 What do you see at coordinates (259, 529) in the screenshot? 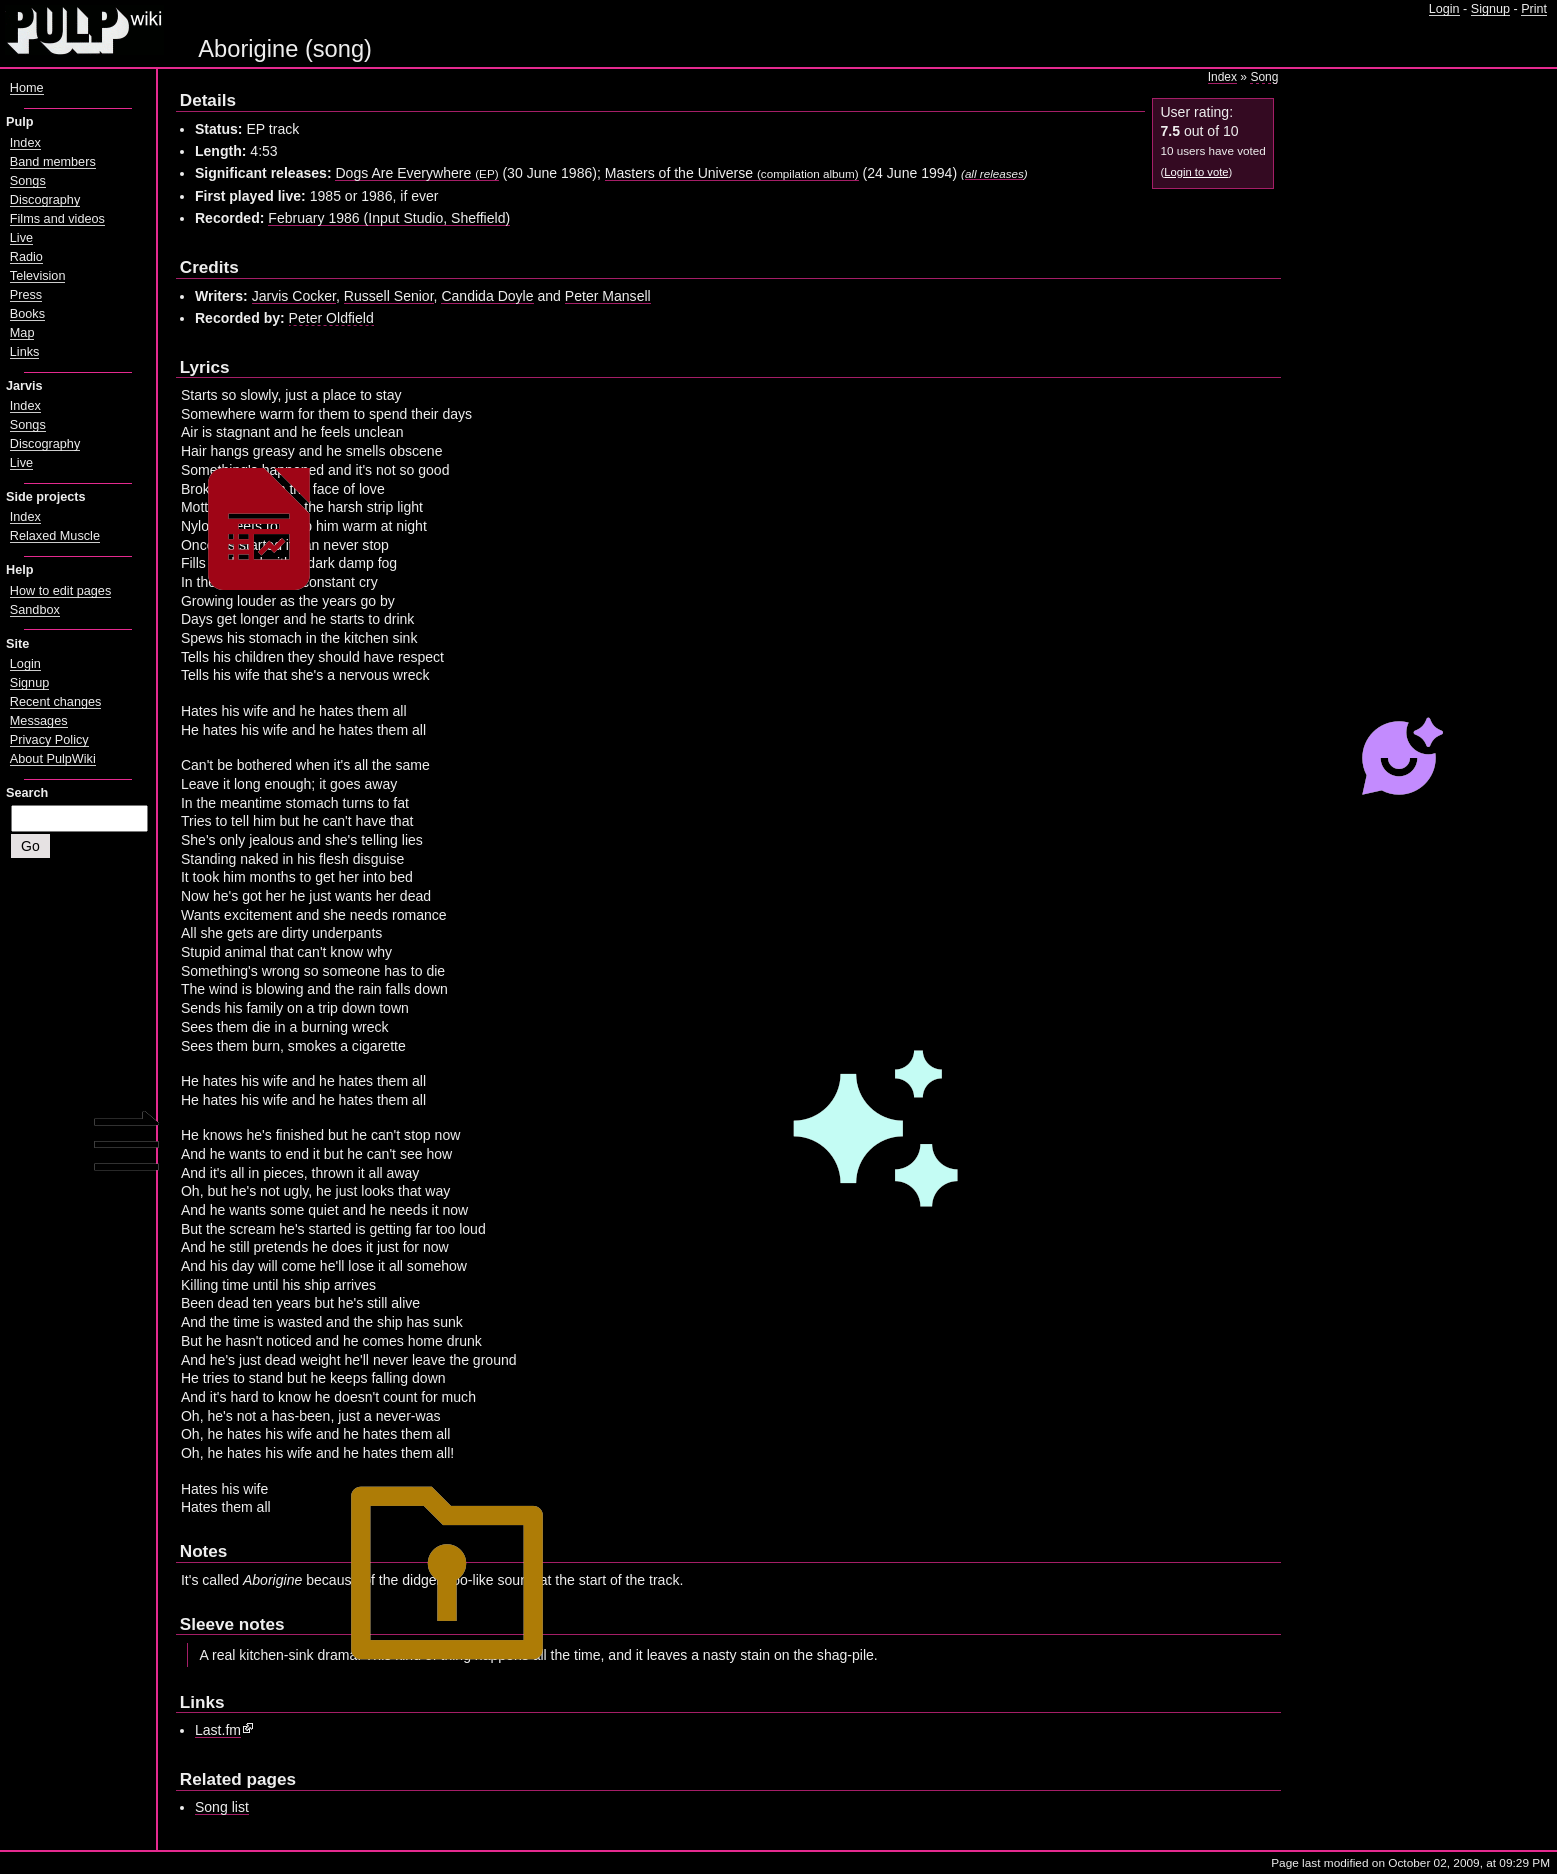
I see `open LibreOffice Impress presentation software` at bounding box center [259, 529].